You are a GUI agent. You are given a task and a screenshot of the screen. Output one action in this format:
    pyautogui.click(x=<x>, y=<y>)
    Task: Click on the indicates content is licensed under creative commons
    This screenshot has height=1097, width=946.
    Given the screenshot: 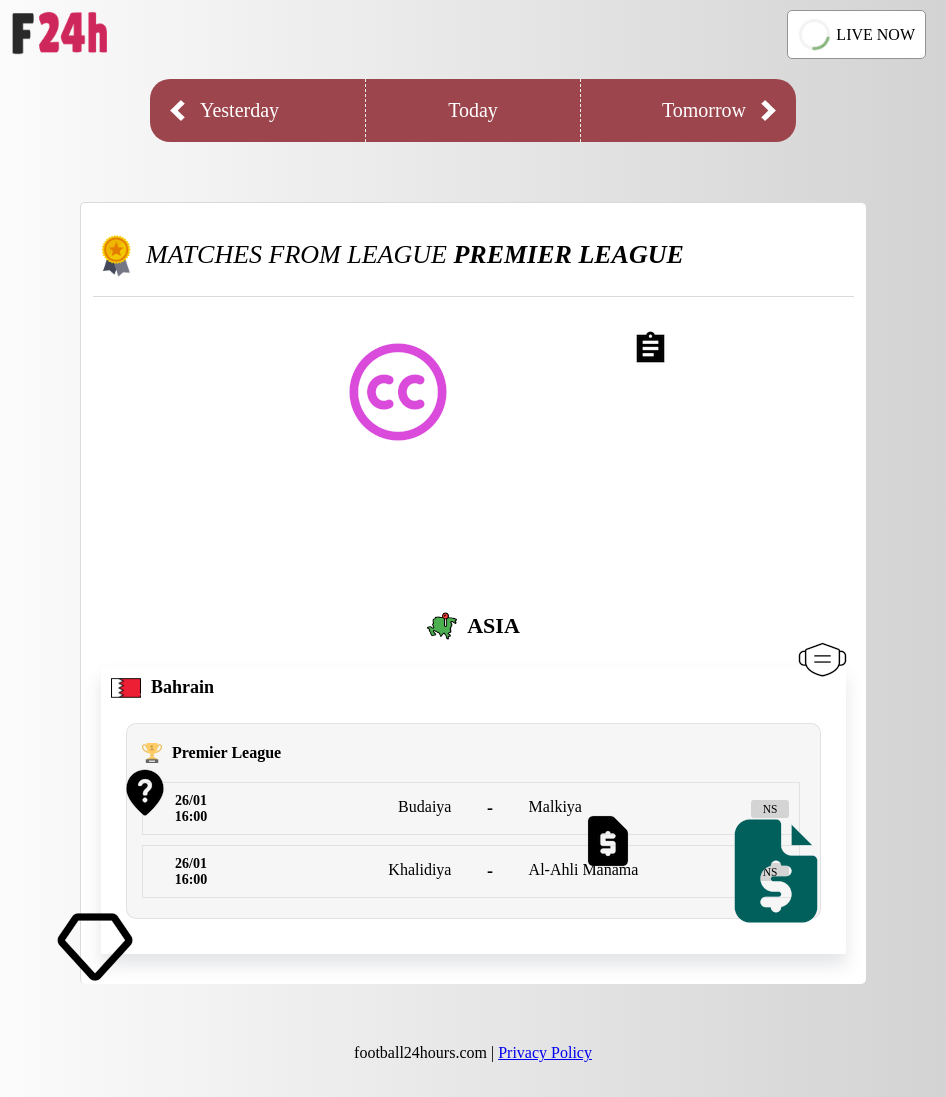 What is the action you would take?
    pyautogui.click(x=398, y=392)
    